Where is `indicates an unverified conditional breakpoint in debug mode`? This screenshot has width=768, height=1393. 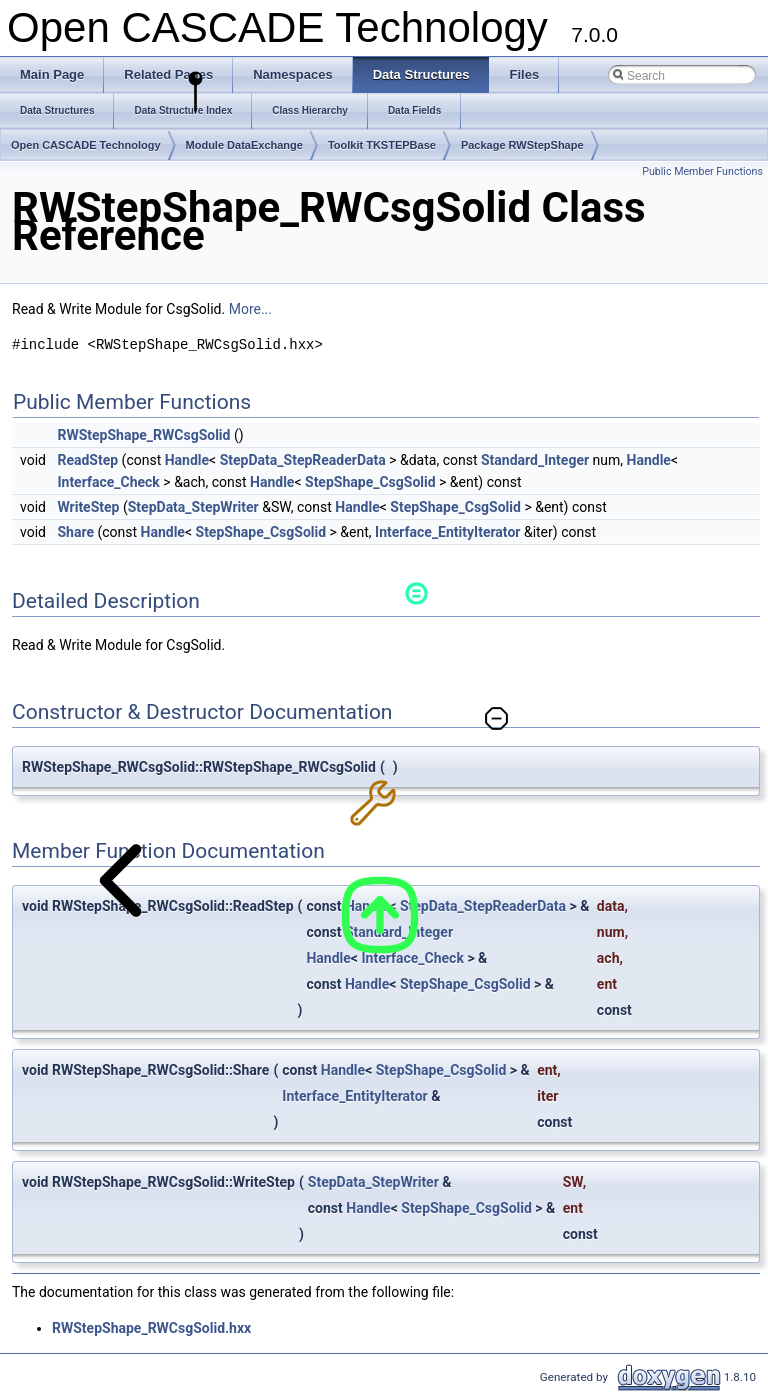
indicates an unverified conditional breakpoint in debug mode is located at coordinates (416, 593).